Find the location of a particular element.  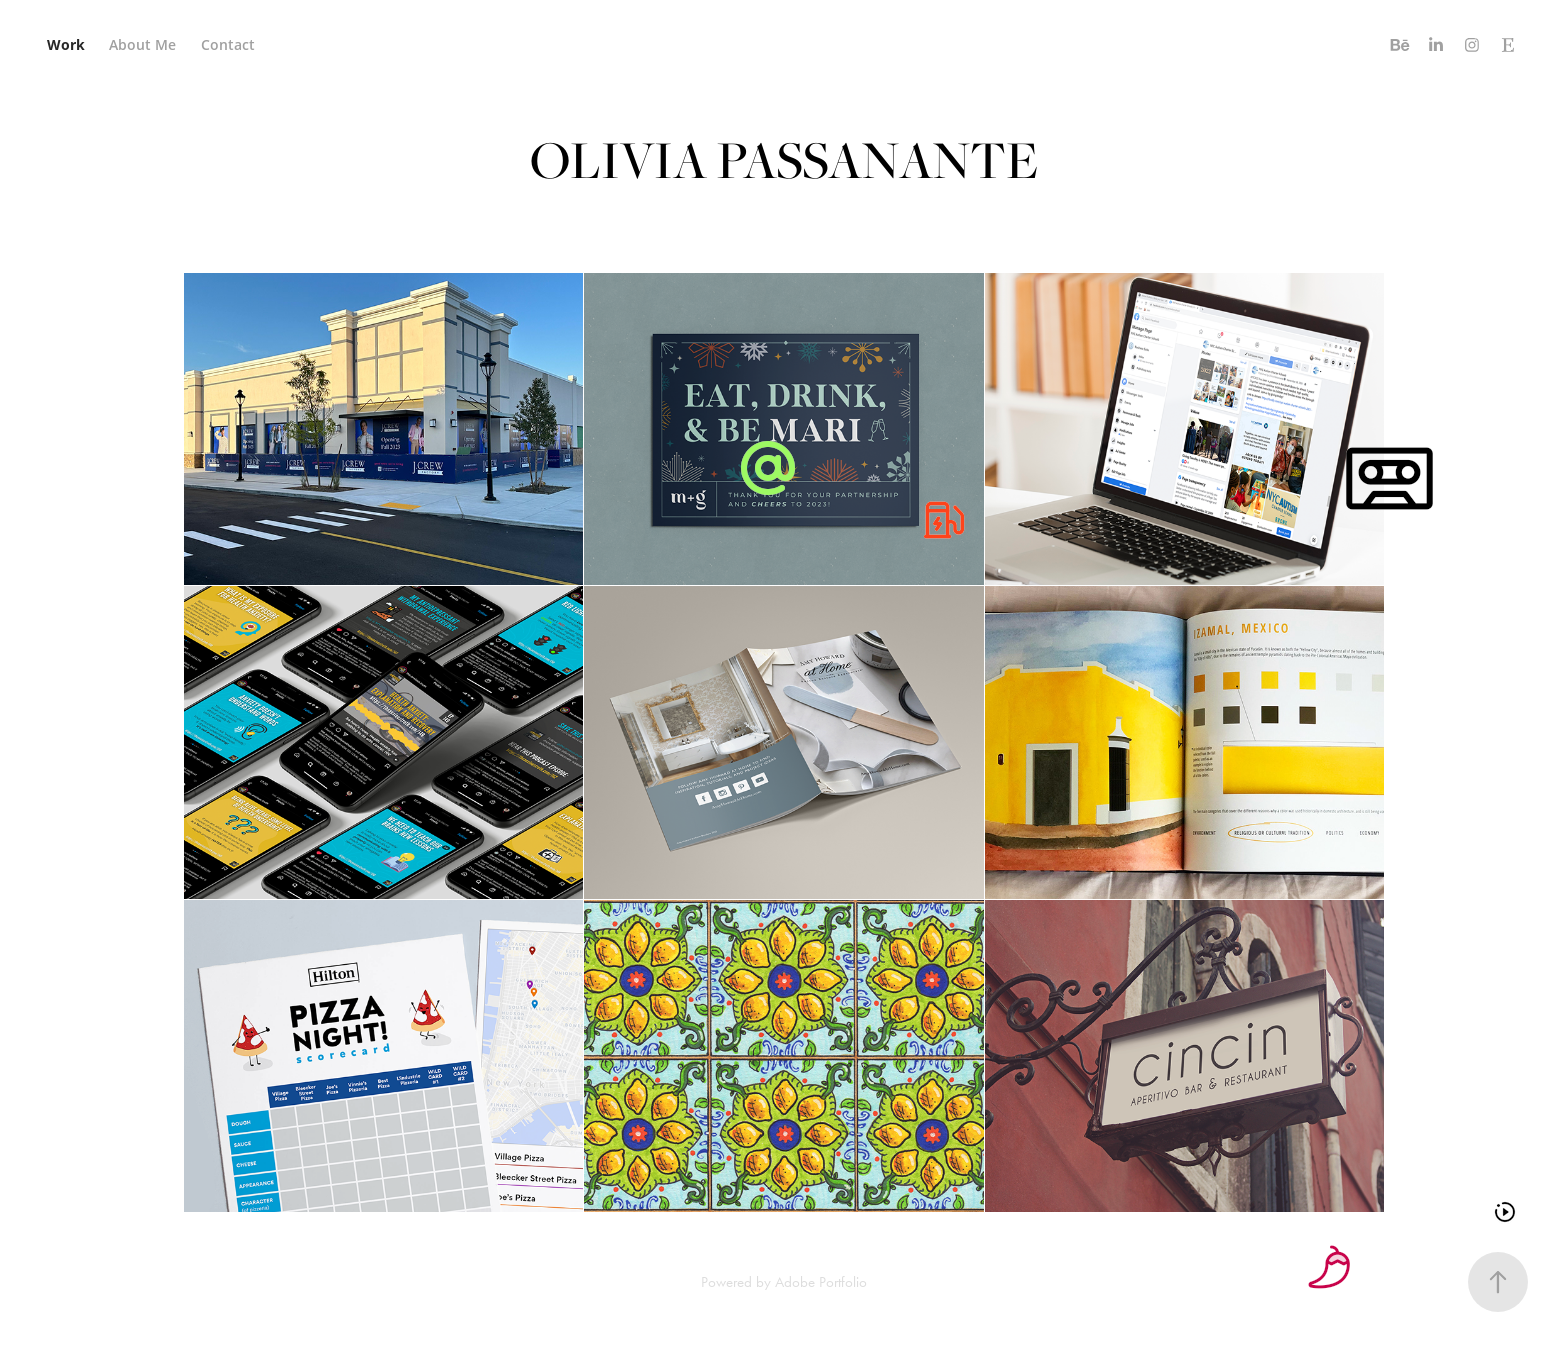

enable motion photos capture is located at coordinates (1505, 1212).